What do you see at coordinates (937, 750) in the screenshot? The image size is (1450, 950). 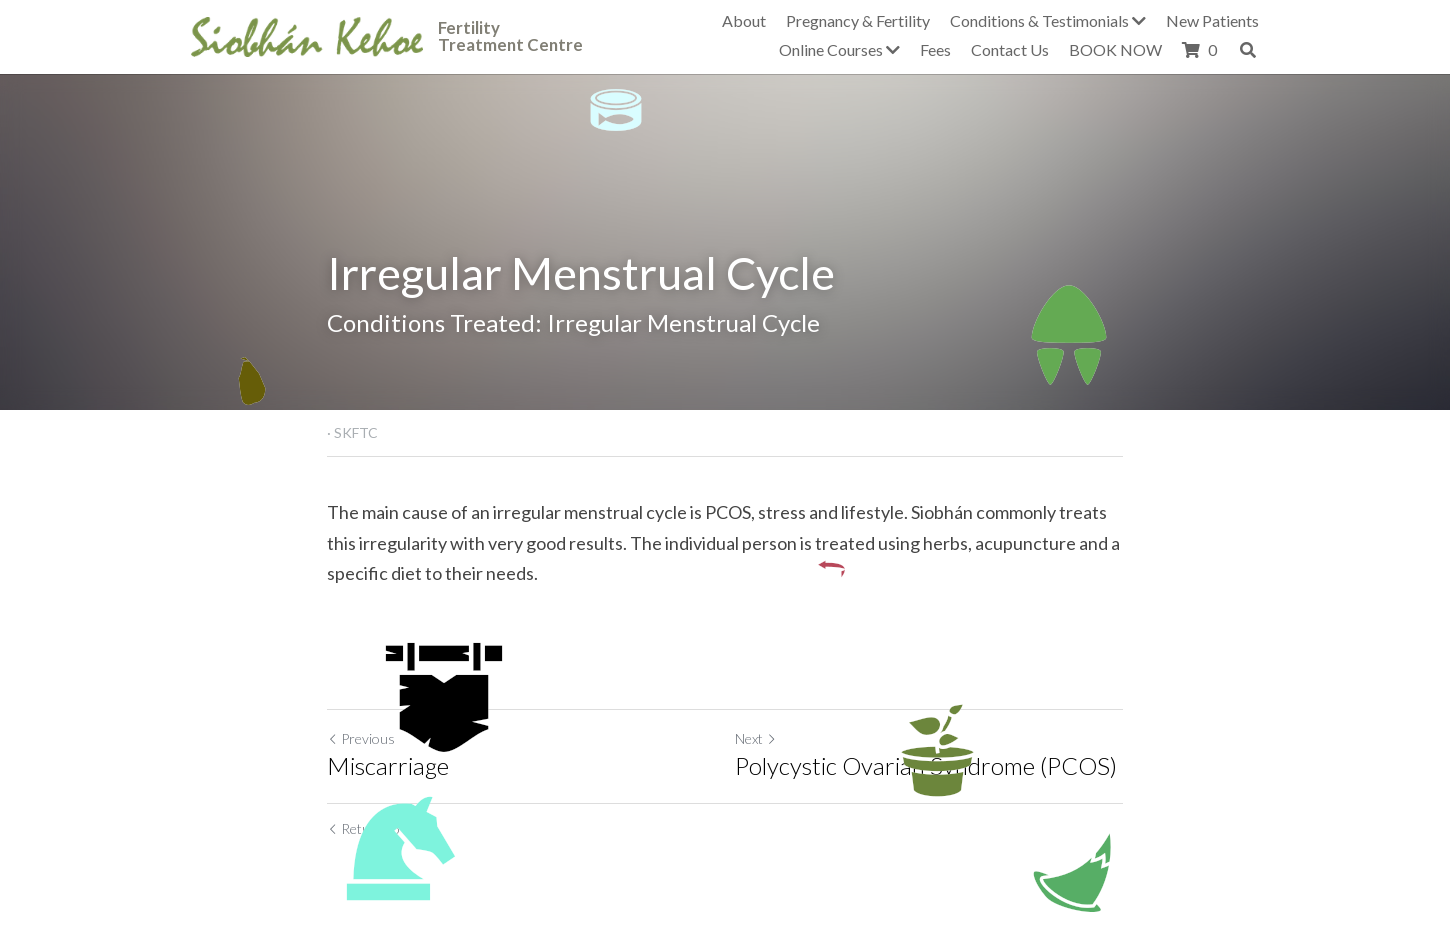 I see `start a new project or initiative` at bounding box center [937, 750].